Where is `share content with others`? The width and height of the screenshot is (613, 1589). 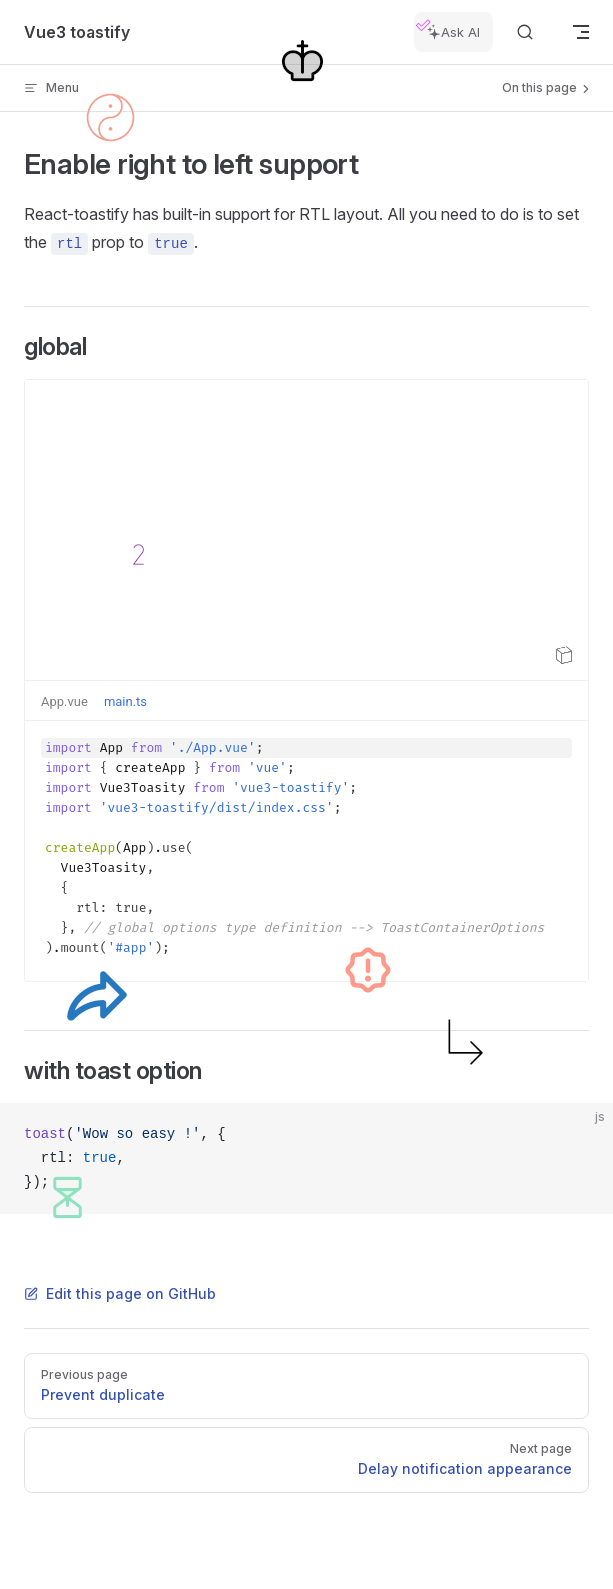
share content with others is located at coordinates (97, 999).